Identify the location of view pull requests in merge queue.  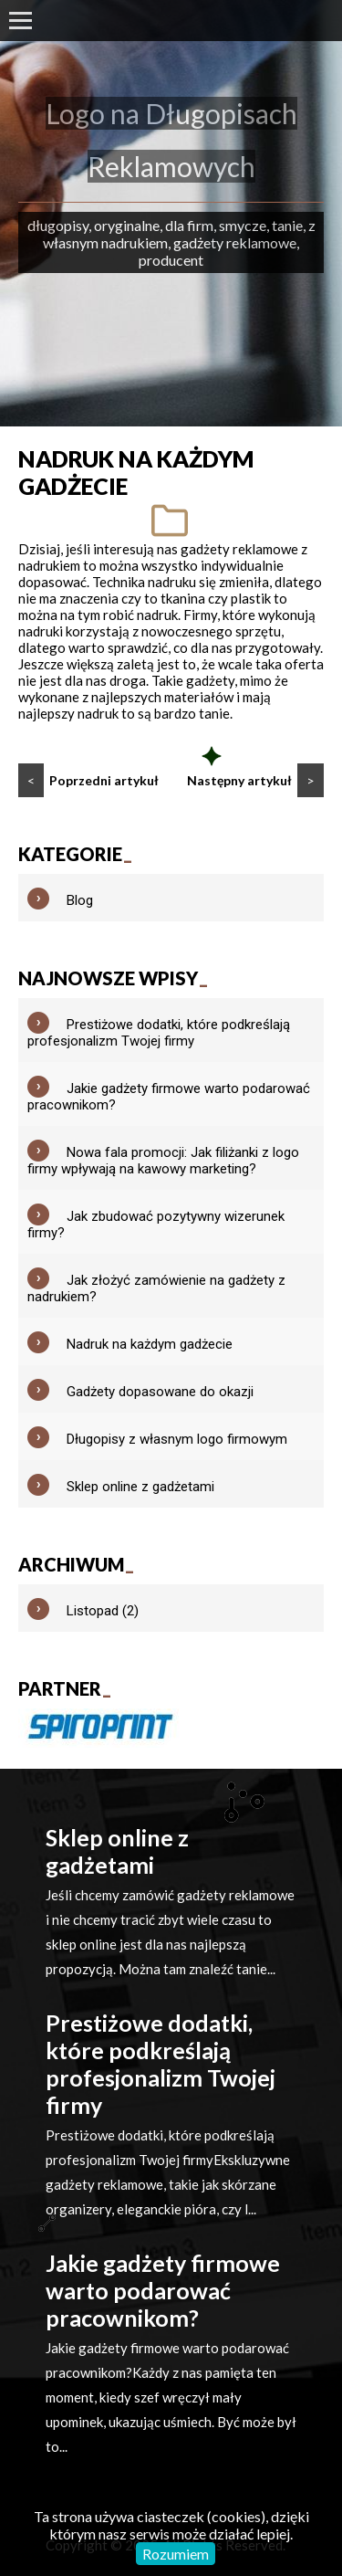
(244, 1801).